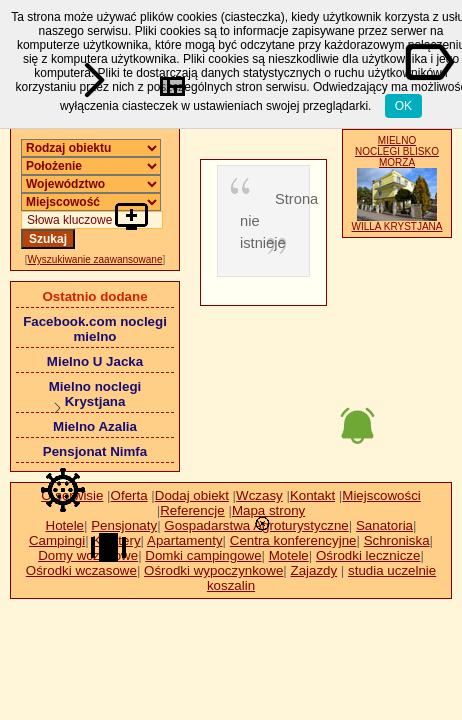  What do you see at coordinates (262, 523) in the screenshot?
I see `dismiss or close a dialog` at bounding box center [262, 523].